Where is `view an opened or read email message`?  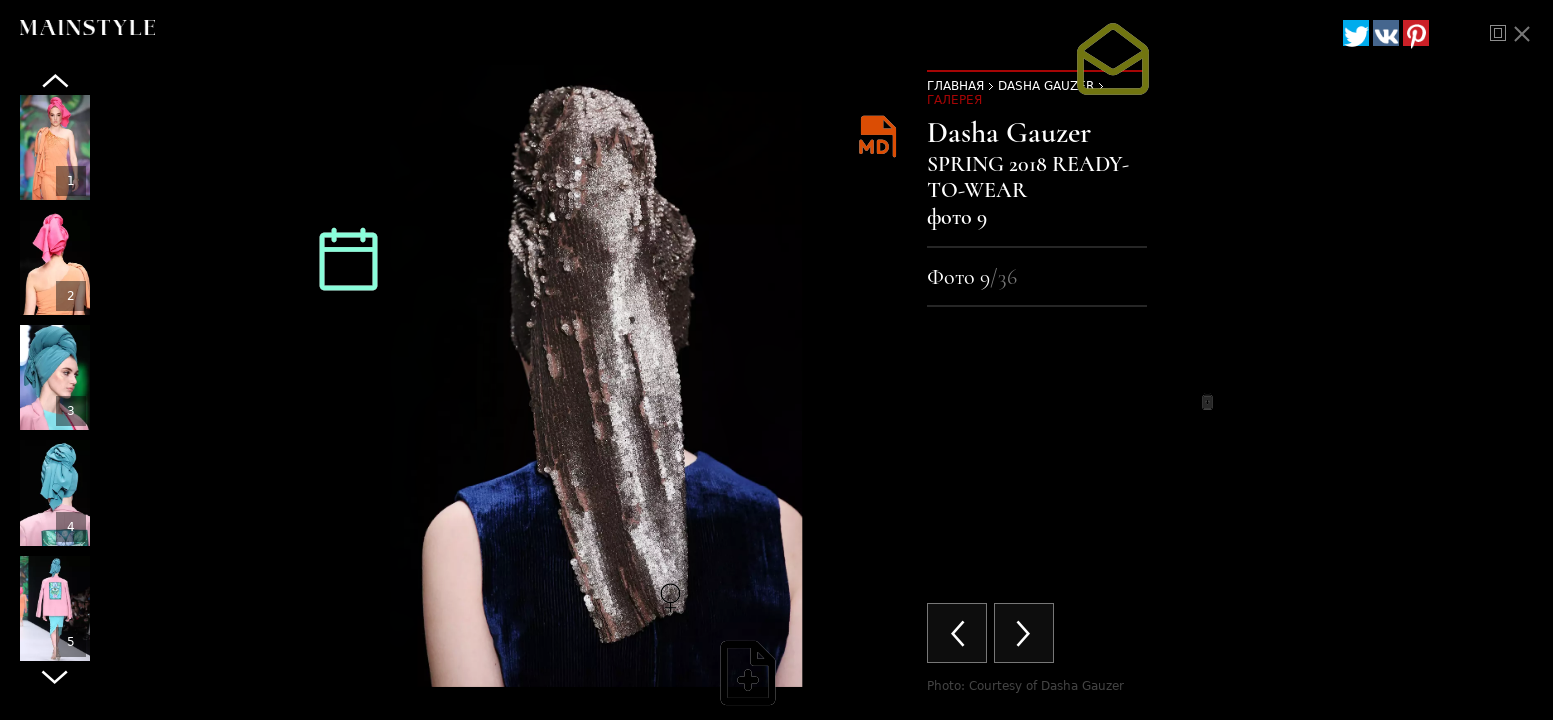 view an opened or read email message is located at coordinates (1113, 59).